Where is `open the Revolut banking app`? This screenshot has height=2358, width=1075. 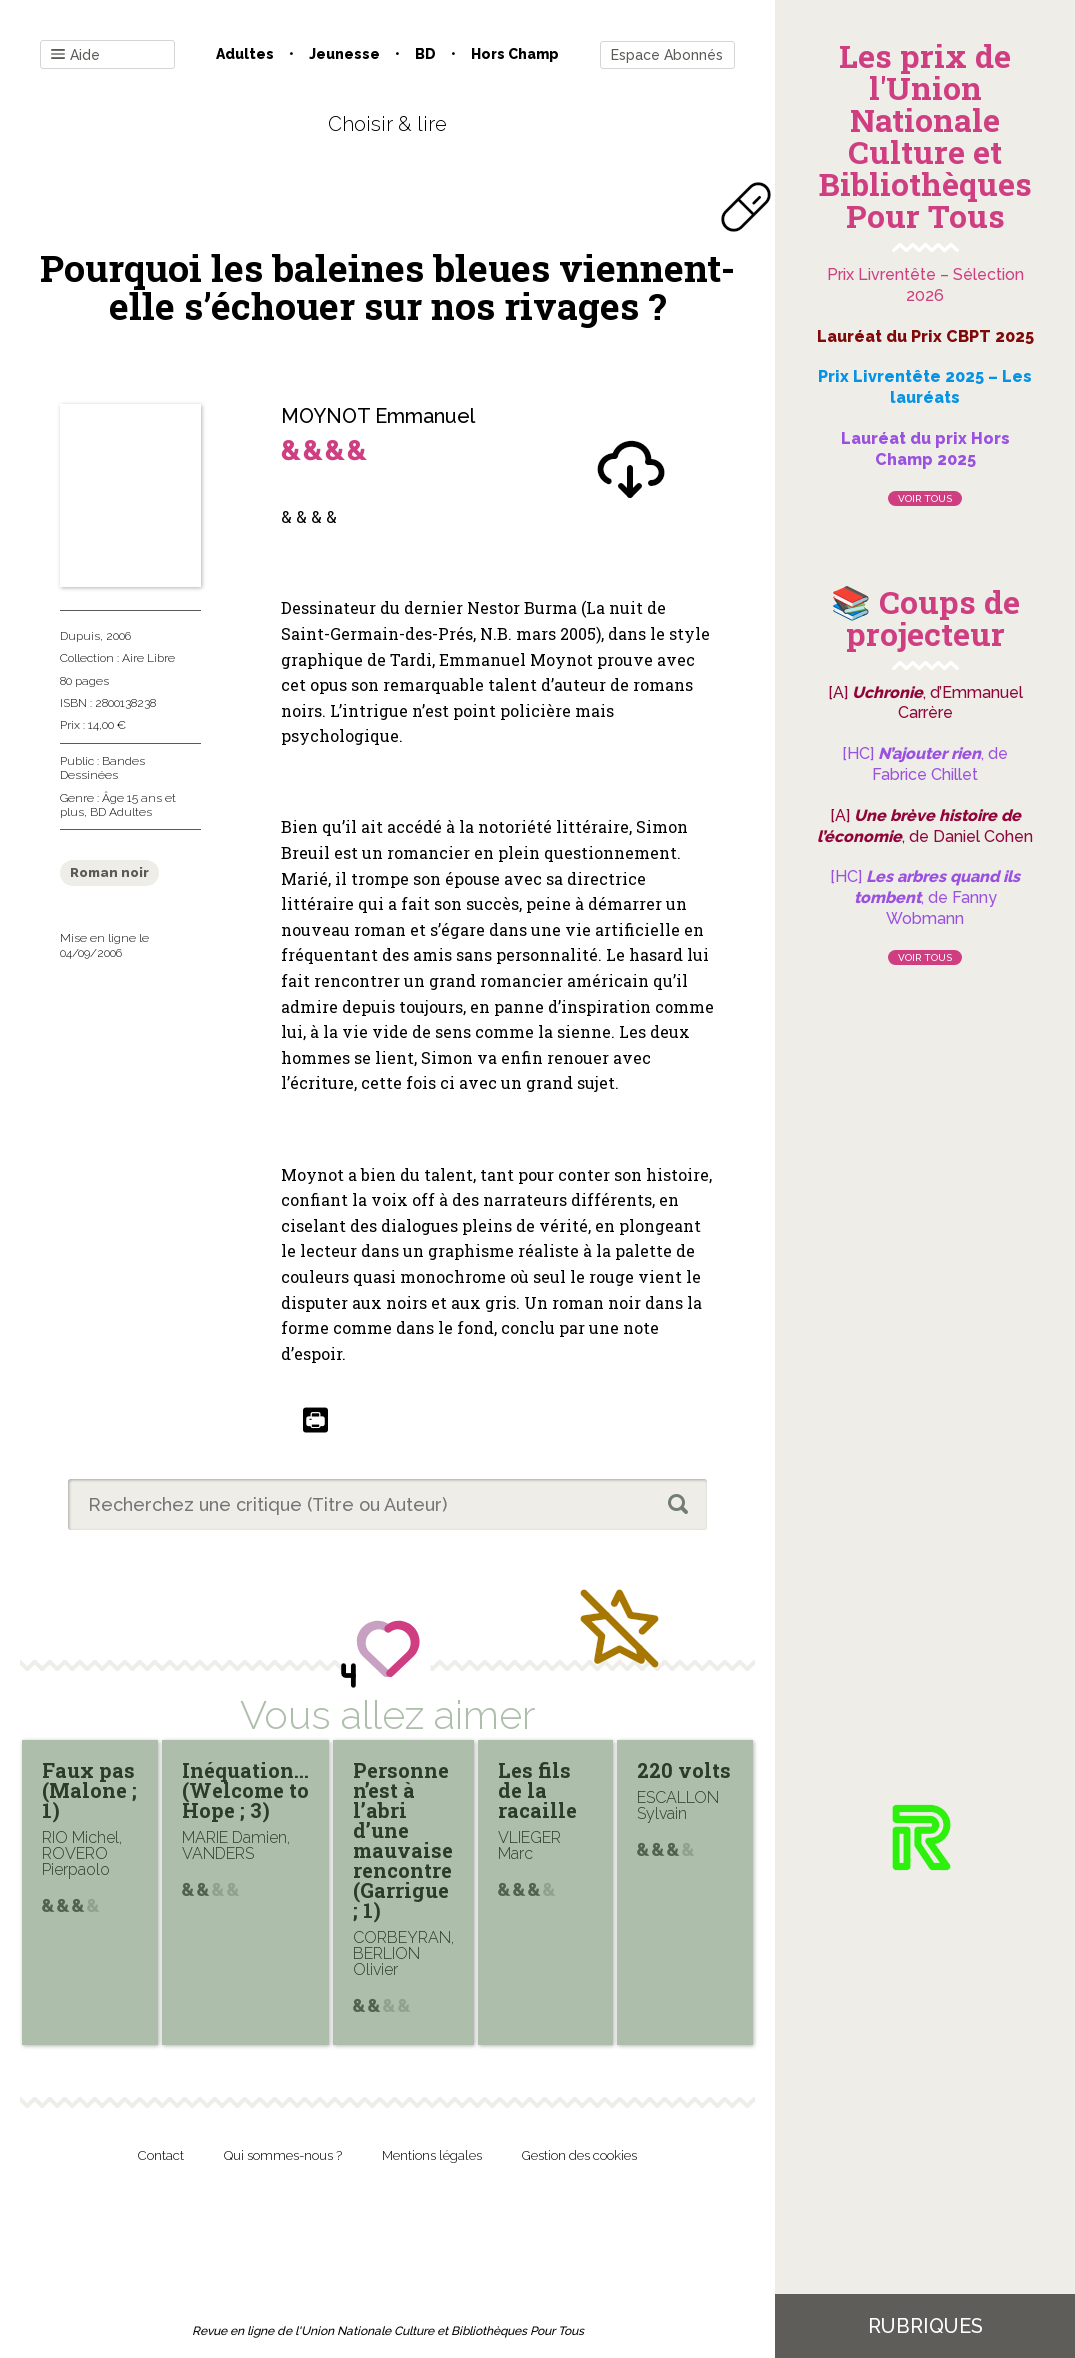 open the Revolut banking app is located at coordinates (921, 1837).